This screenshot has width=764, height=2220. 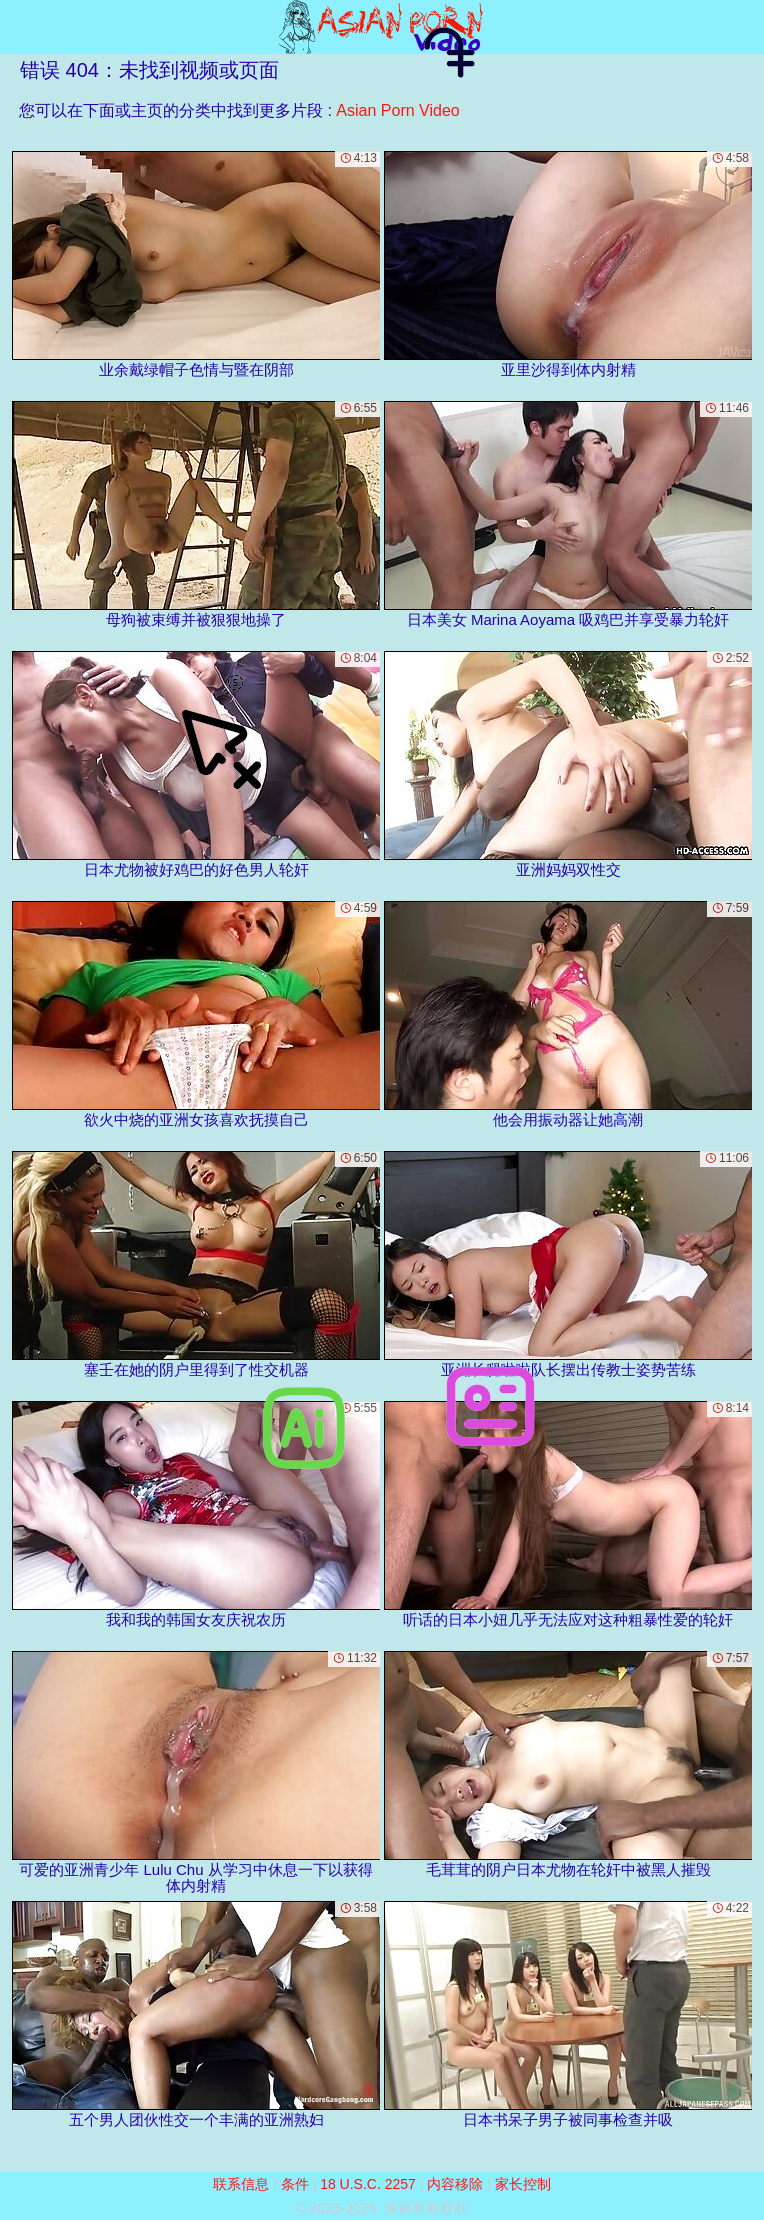 I want to click on represents Armenian dram currency, so click(x=449, y=52).